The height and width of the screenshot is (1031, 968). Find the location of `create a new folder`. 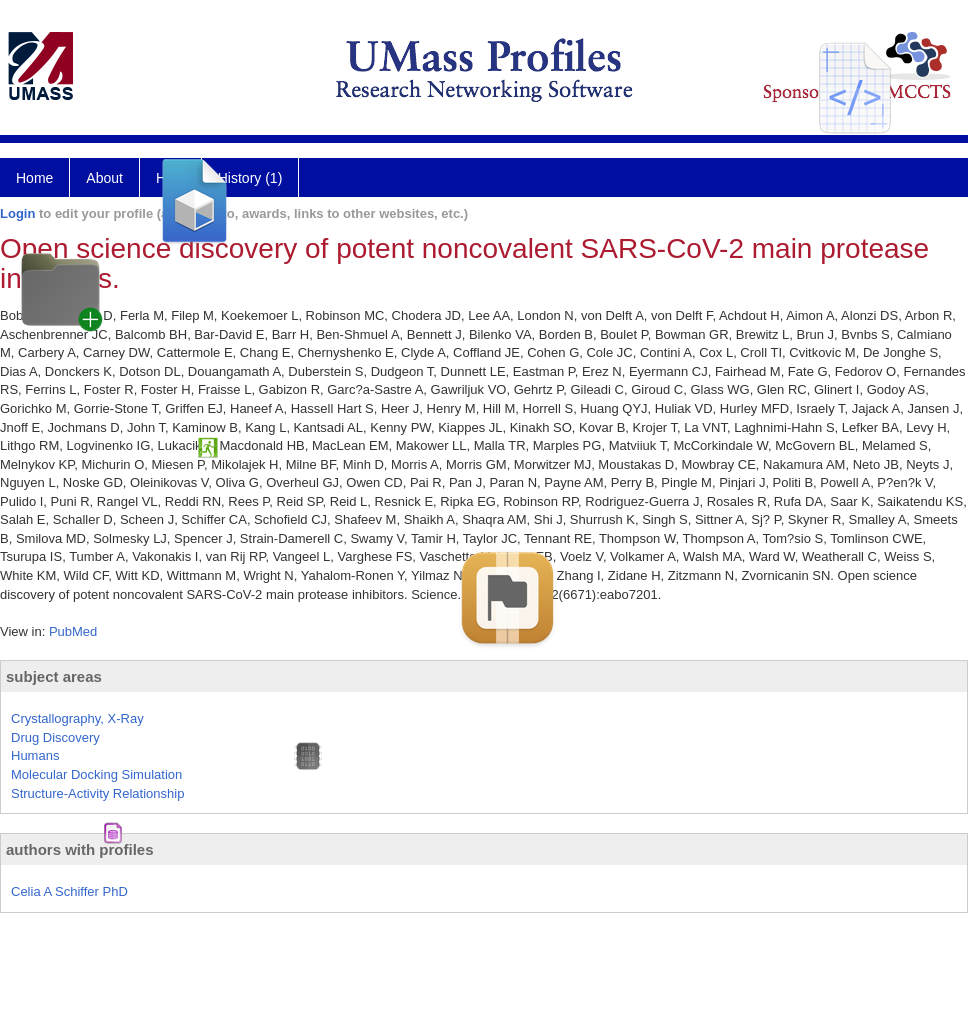

create a new folder is located at coordinates (60, 289).